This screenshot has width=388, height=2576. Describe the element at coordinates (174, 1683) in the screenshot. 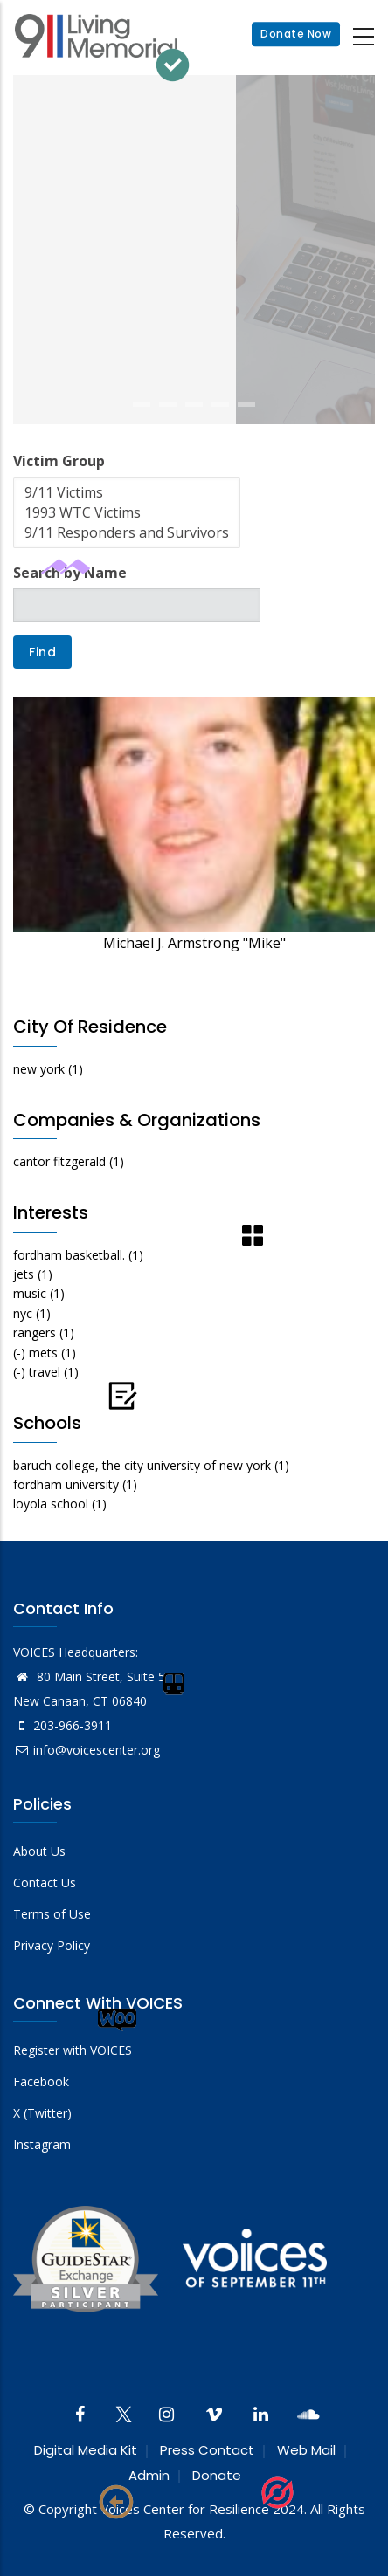

I see `view subway or metro transit options` at that location.